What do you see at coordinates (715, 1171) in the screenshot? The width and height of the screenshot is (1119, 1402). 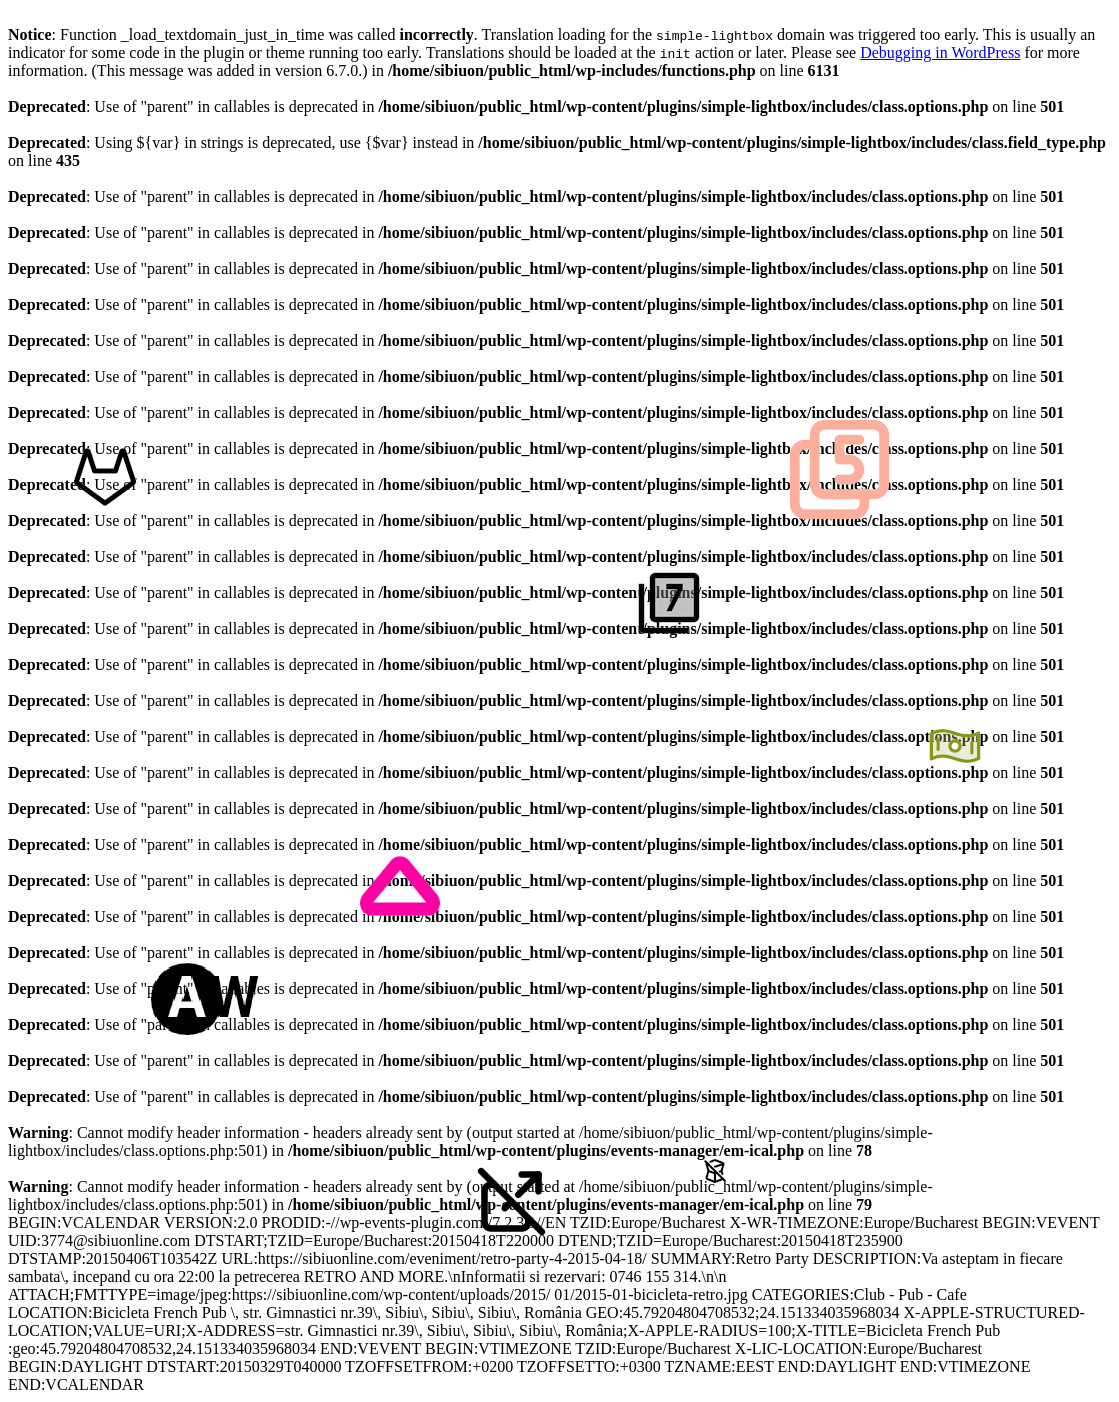 I see `disable 3D object rendering` at bounding box center [715, 1171].